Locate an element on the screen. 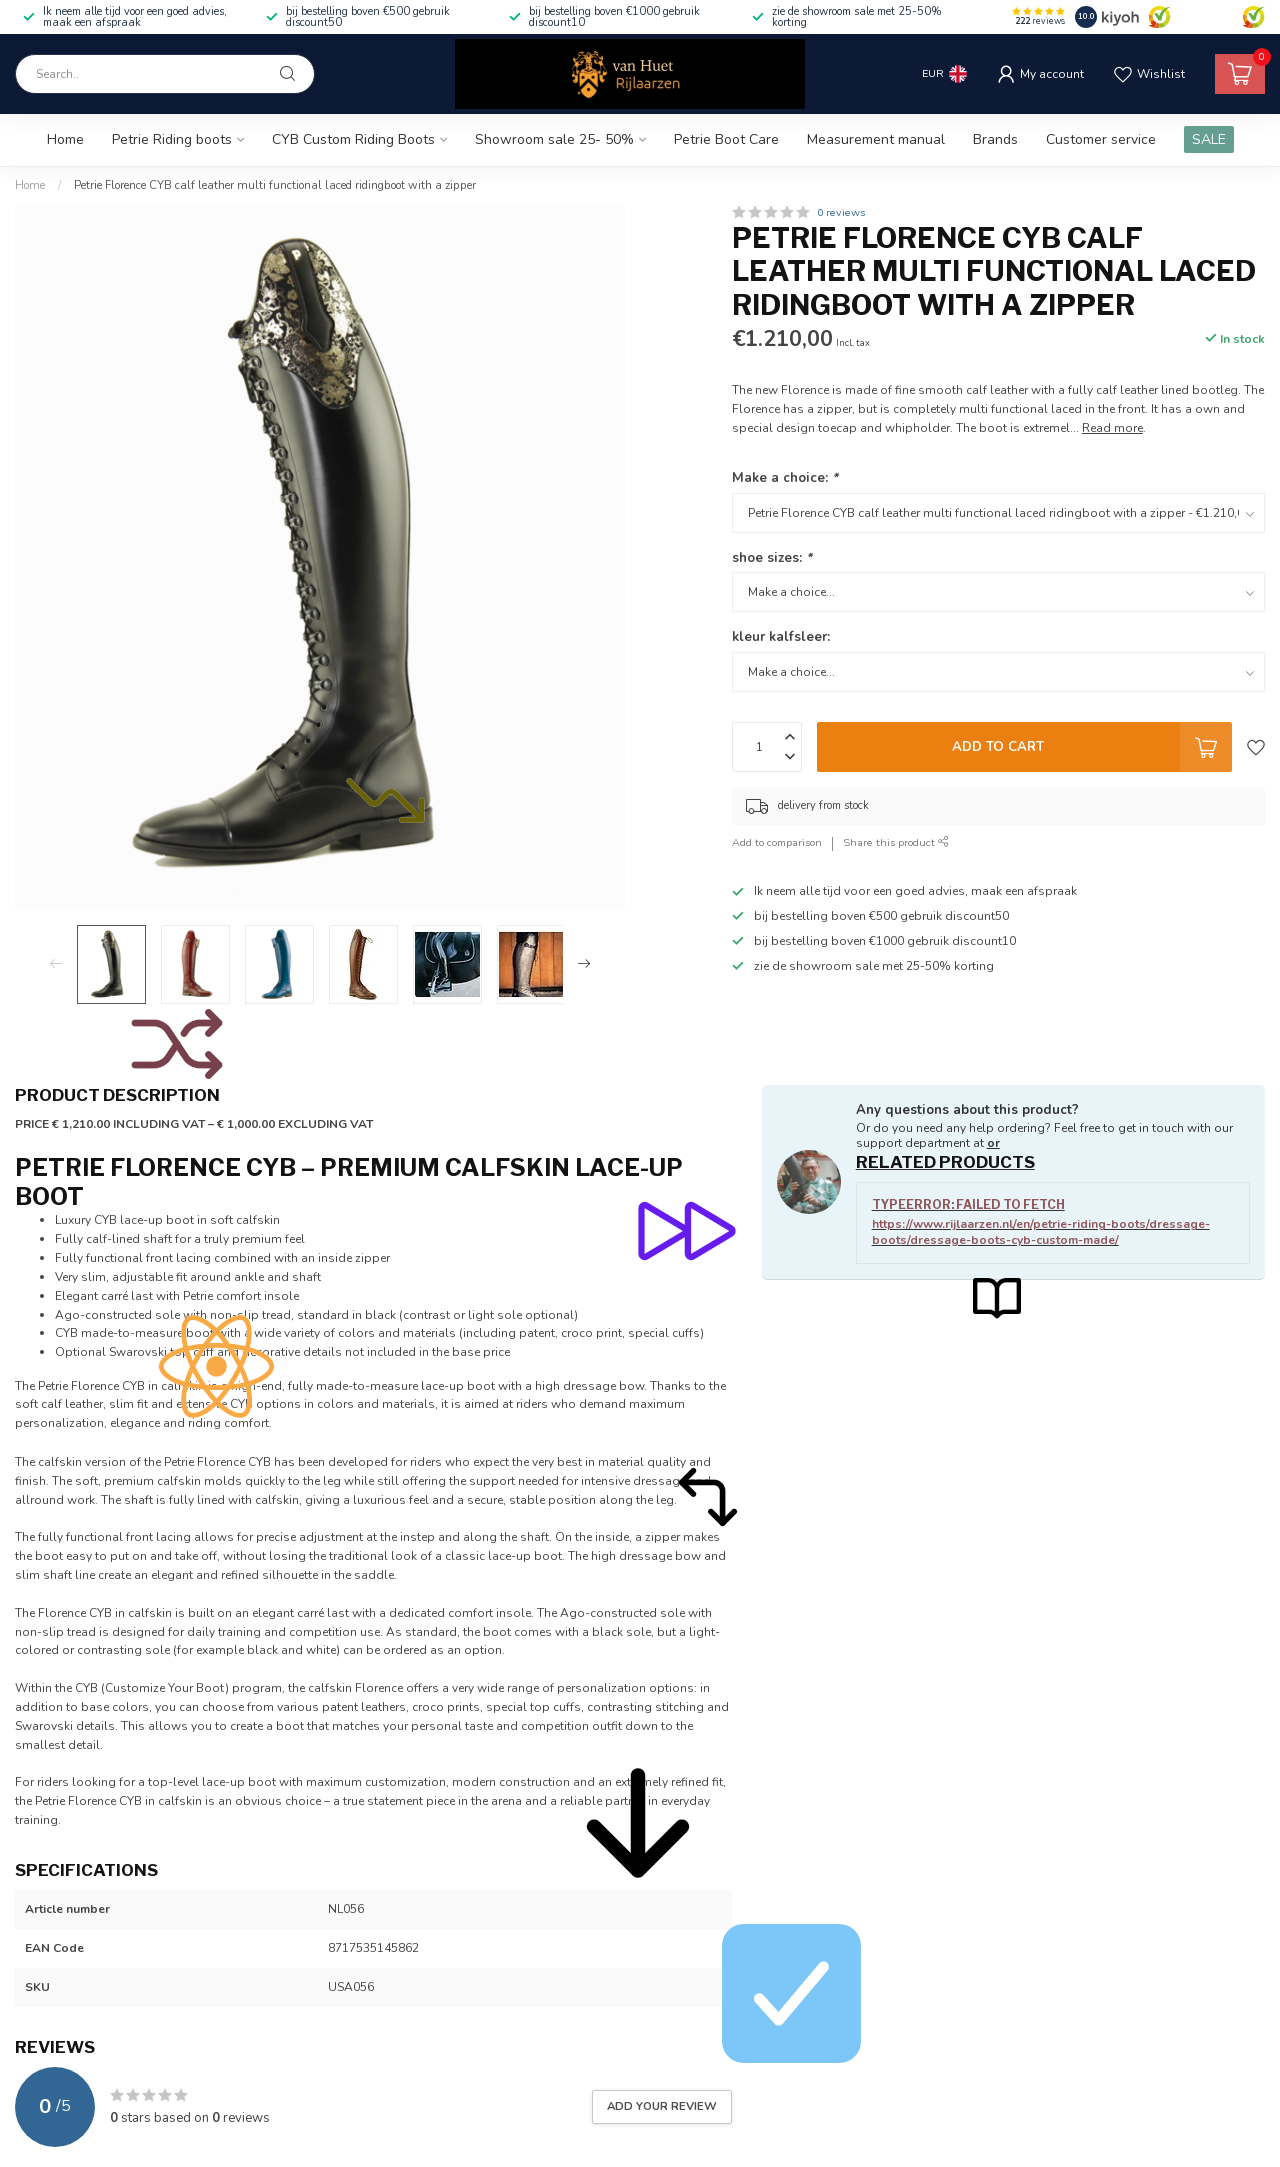 The width and height of the screenshot is (1280, 2167). React framework or library logo is located at coordinates (216, 1366).